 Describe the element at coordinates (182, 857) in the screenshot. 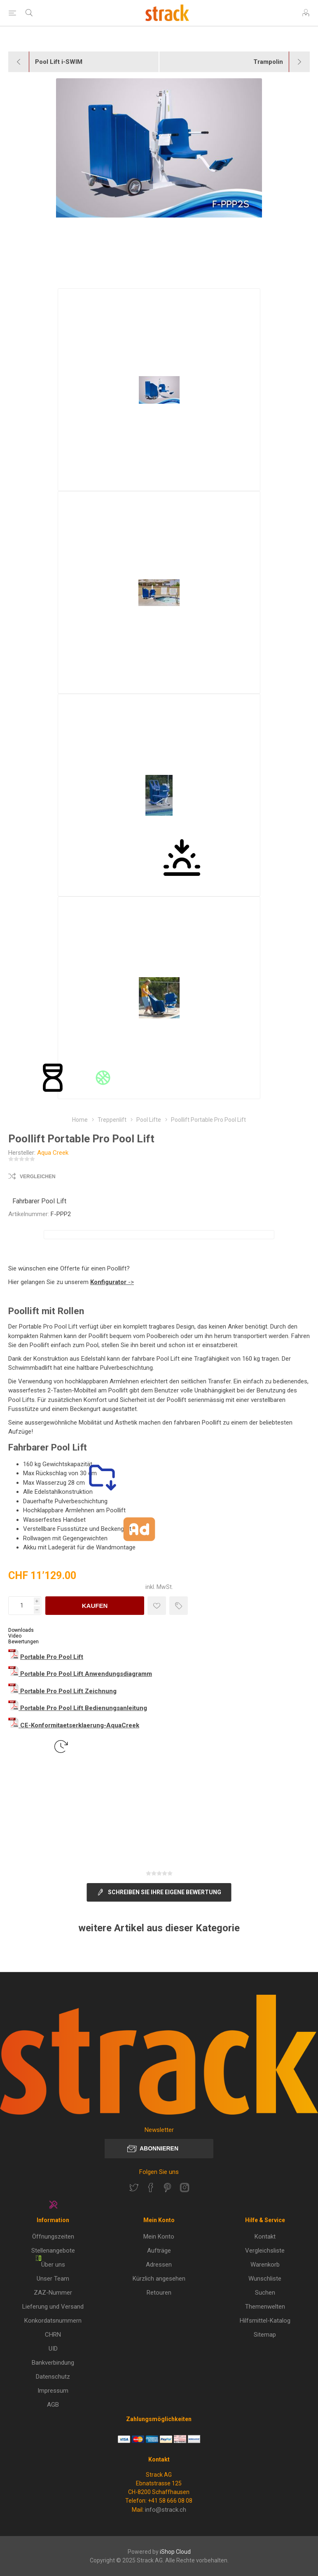

I see `set display to evening or night mode` at that location.